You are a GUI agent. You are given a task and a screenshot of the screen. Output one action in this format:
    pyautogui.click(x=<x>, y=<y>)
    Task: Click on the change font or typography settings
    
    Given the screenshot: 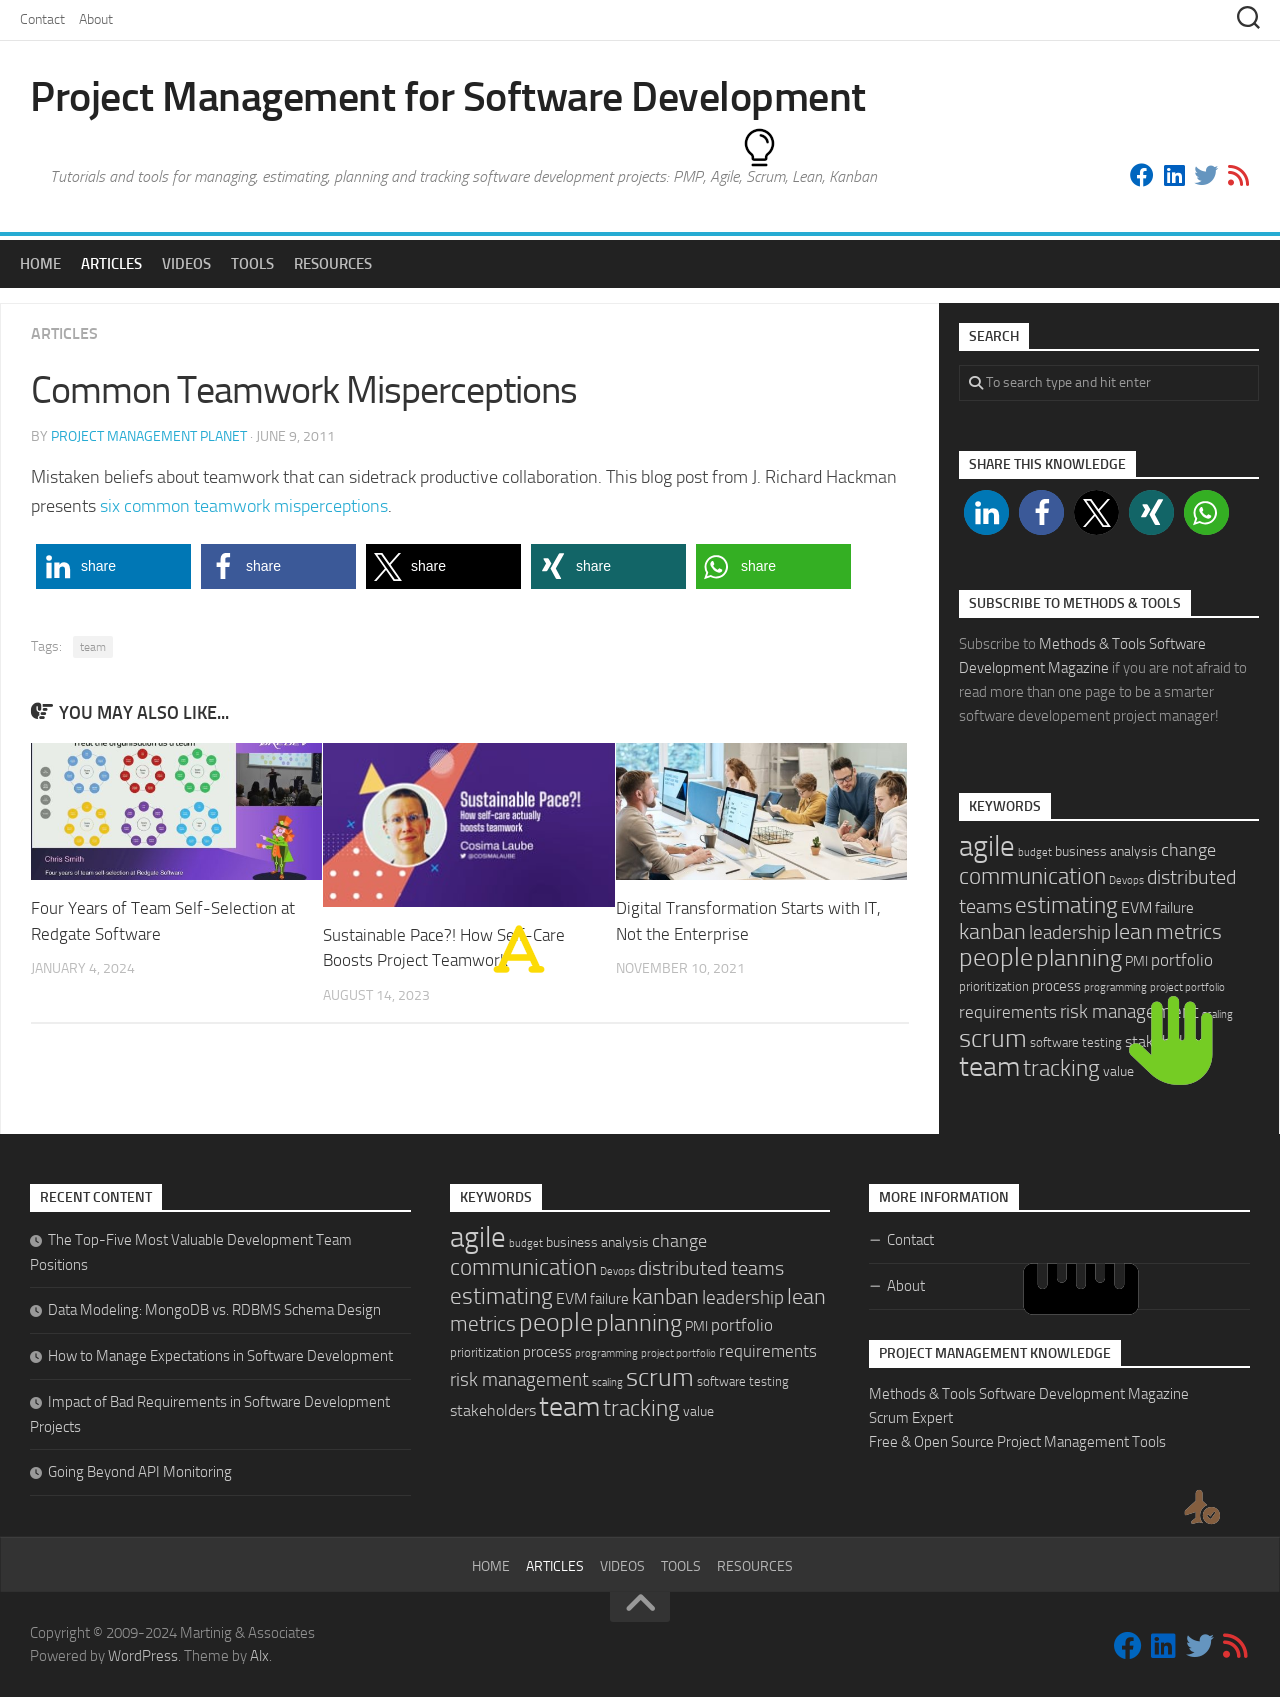 What is the action you would take?
    pyautogui.click(x=519, y=949)
    